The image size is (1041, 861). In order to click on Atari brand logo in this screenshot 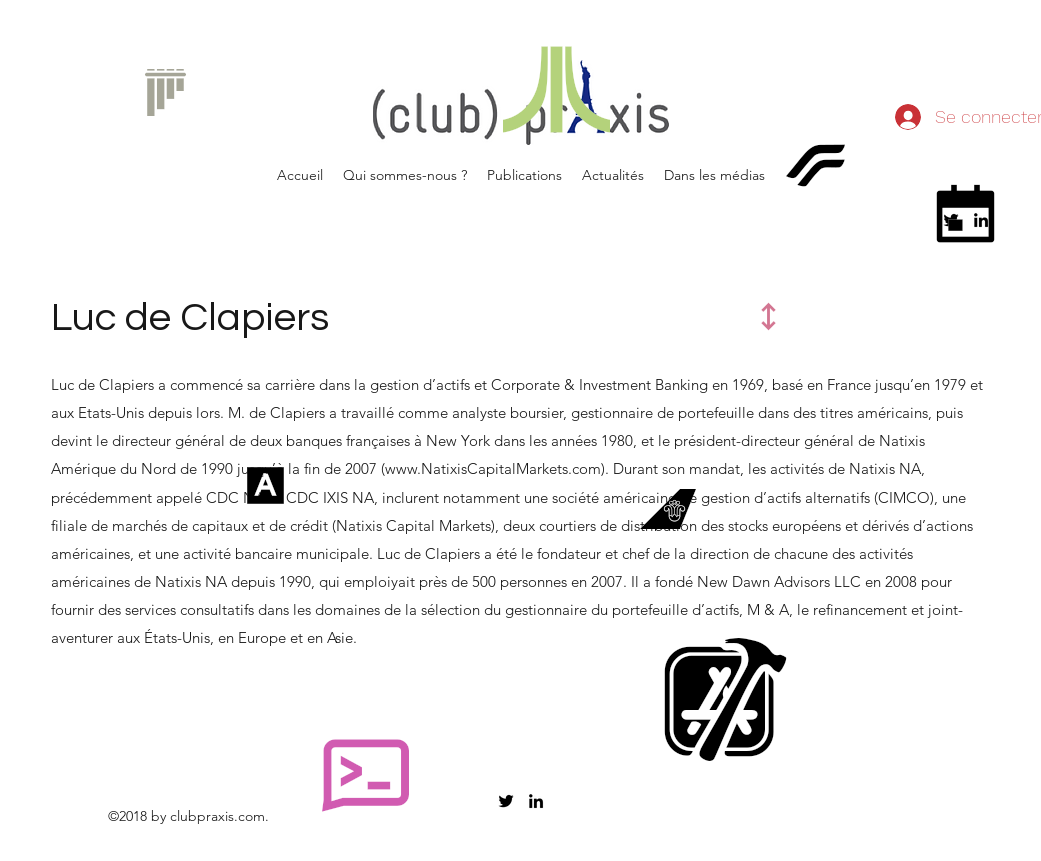, I will do `click(556, 89)`.